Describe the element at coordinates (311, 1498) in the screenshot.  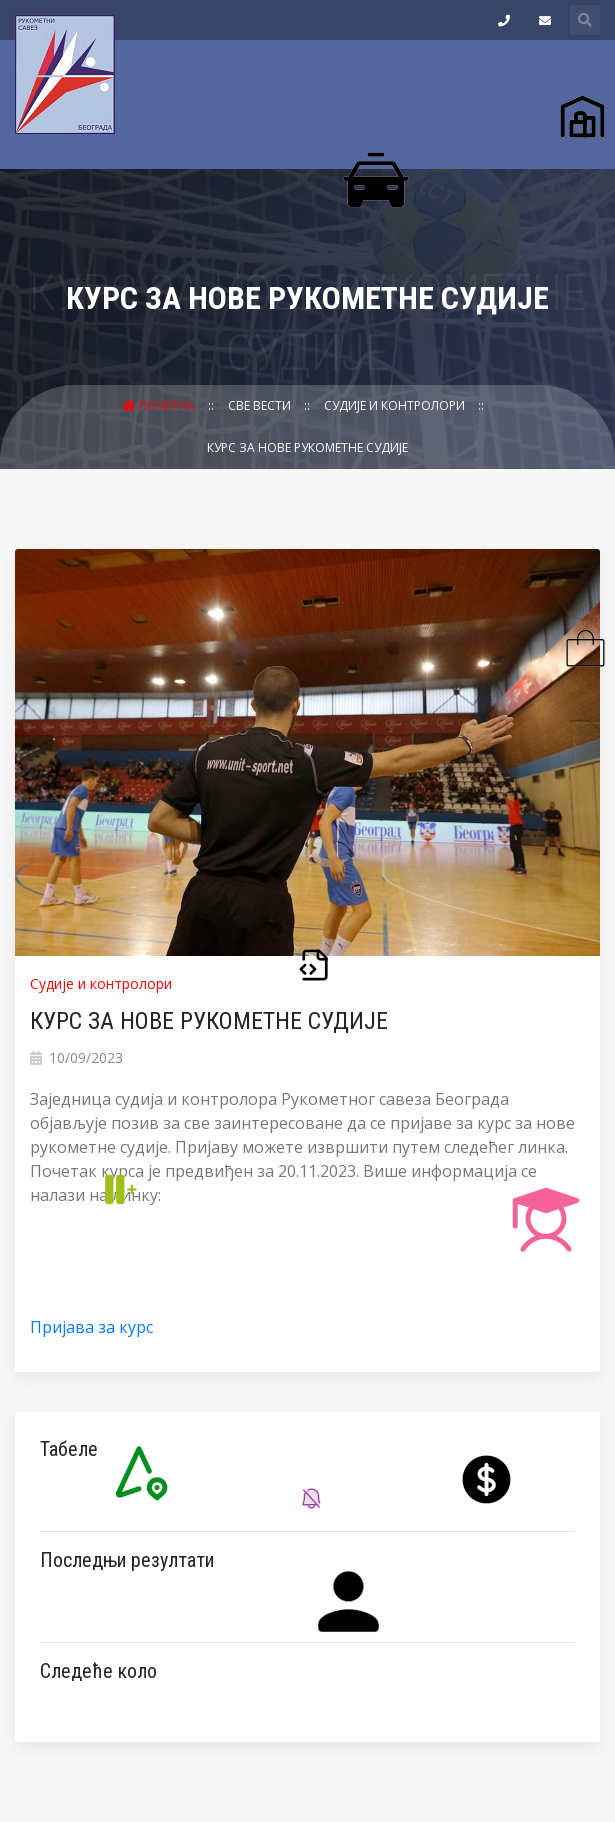
I see `mute notifications` at that location.